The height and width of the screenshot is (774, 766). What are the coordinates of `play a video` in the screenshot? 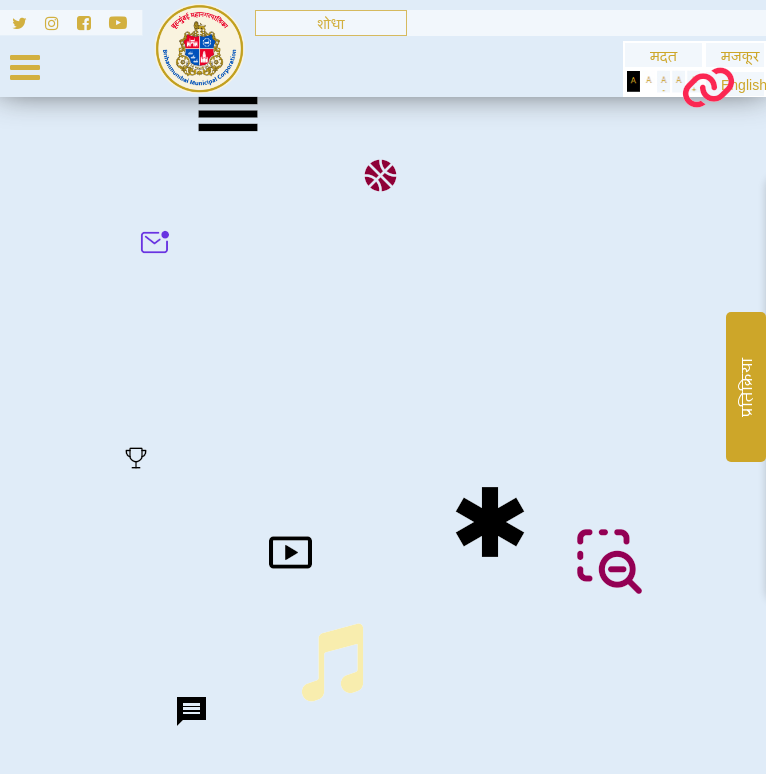 It's located at (290, 552).